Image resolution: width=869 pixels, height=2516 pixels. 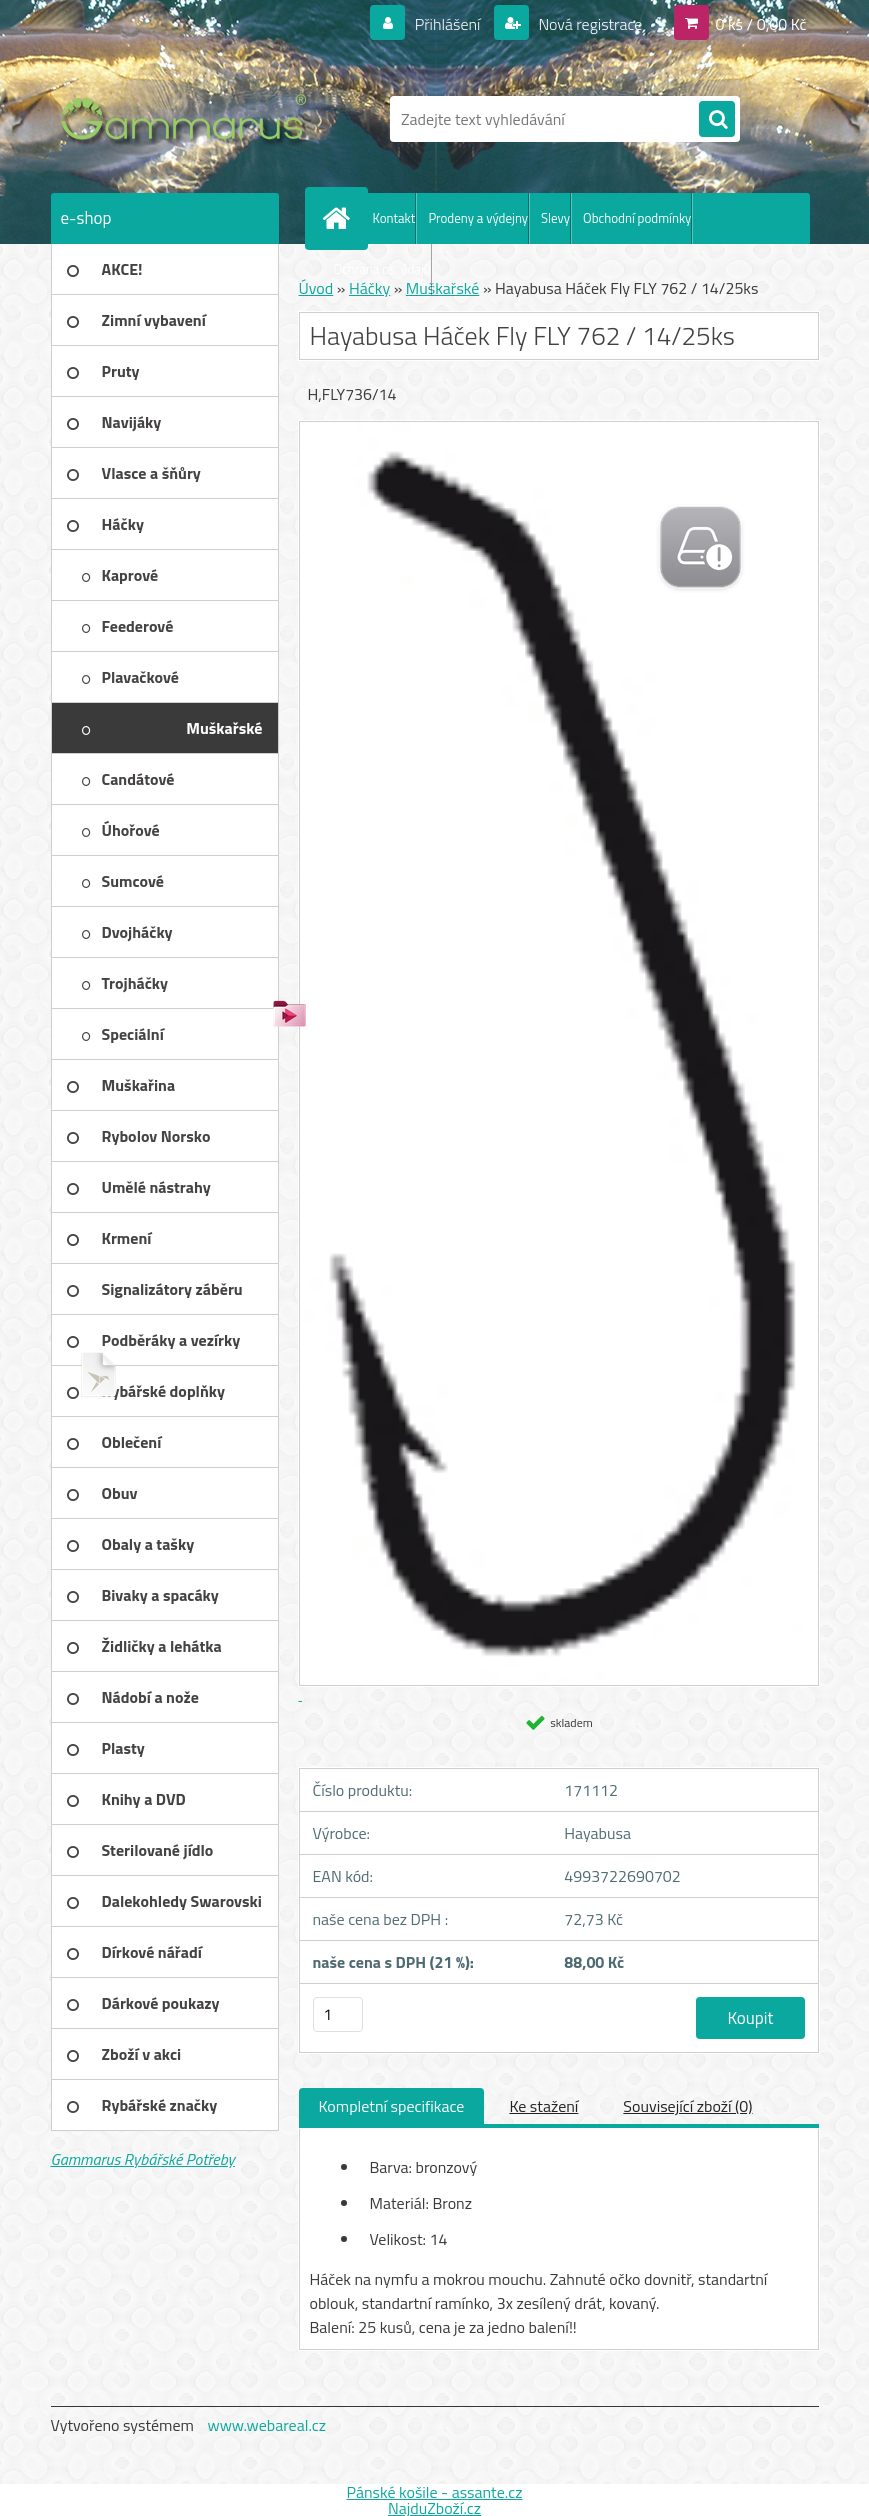 I want to click on snap package file type indicator, so click(x=98, y=1375).